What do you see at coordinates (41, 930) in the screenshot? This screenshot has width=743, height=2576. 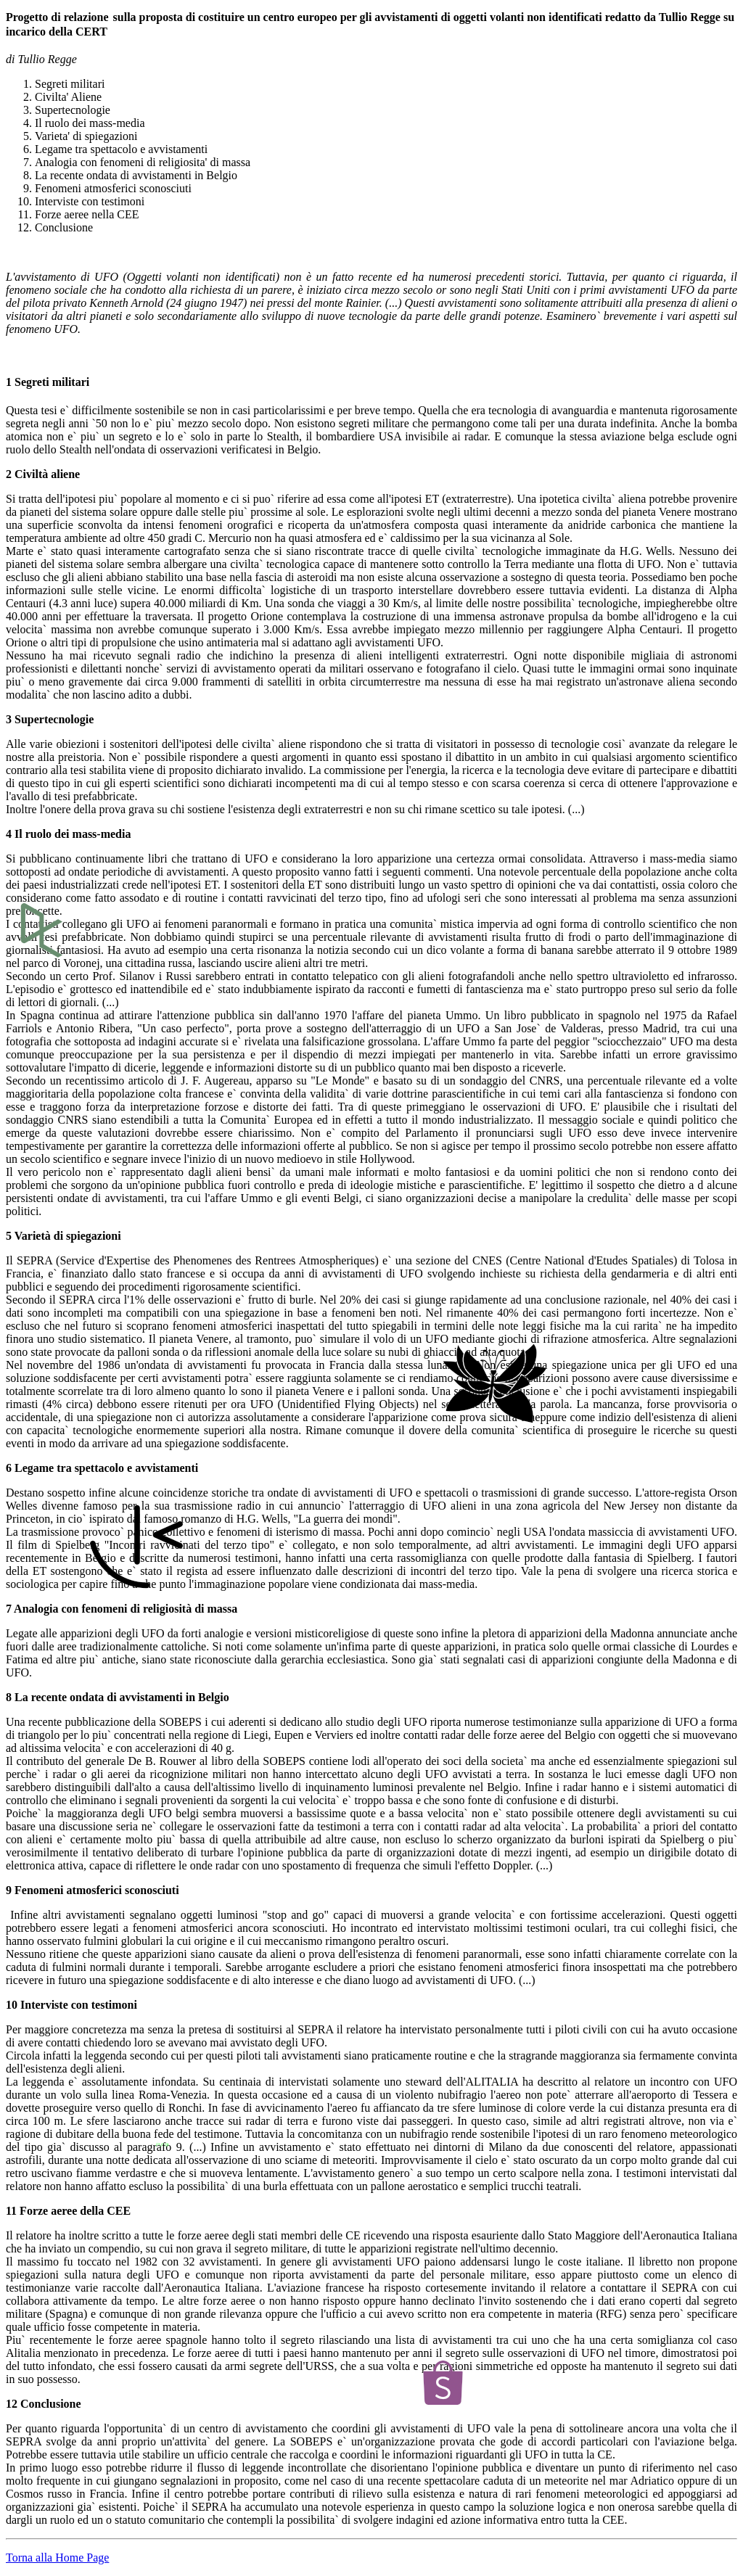 I see `open the DataCamp app` at bounding box center [41, 930].